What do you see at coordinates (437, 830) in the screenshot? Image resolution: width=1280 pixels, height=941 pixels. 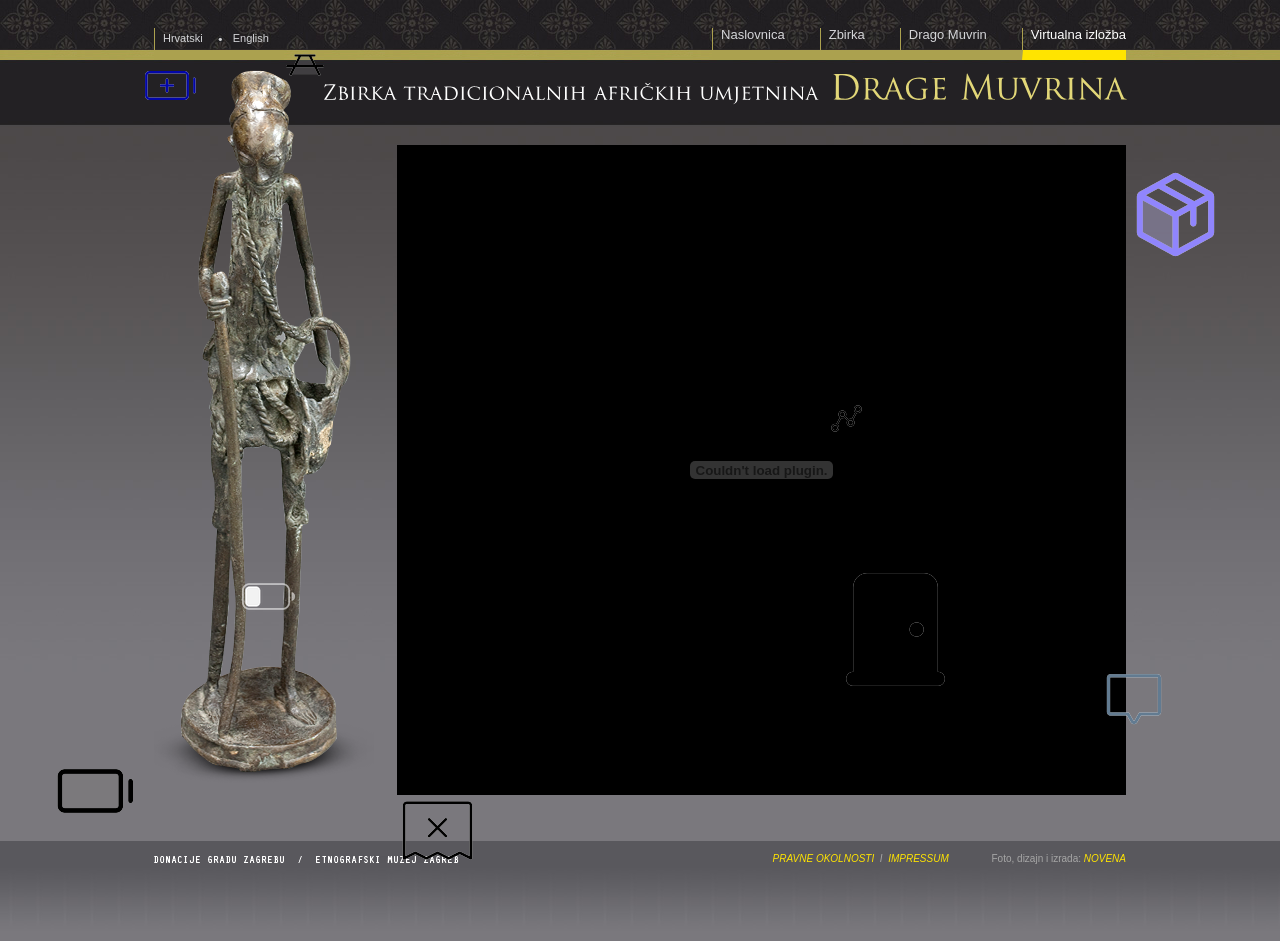 I see `cancel or void a receipt` at bounding box center [437, 830].